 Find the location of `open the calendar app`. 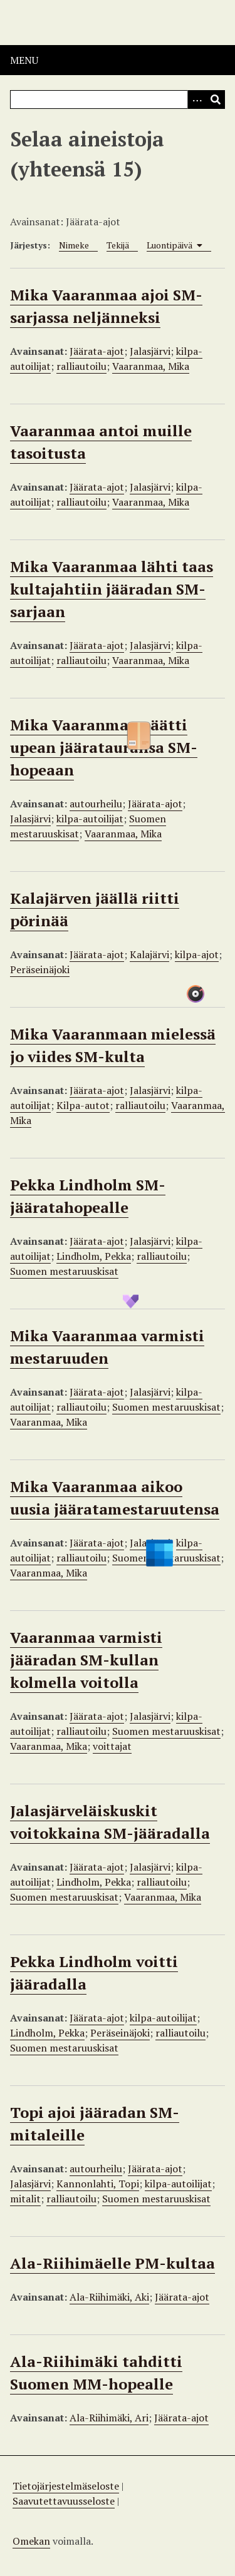

open the calendar app is located at coordinates (159, 1553).